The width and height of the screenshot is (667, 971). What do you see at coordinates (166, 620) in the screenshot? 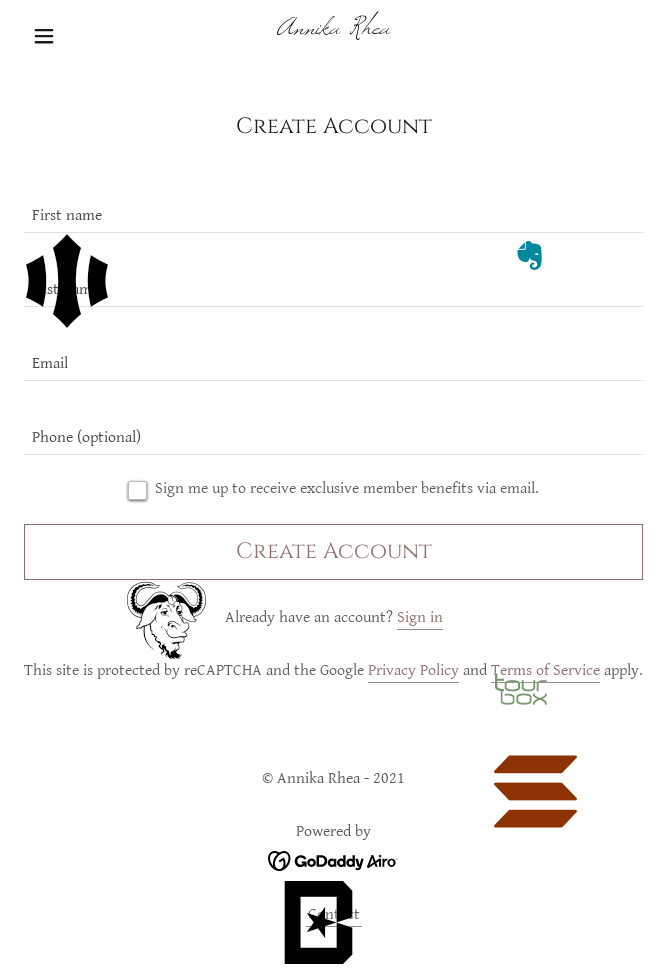
I see `gnu project logo` at bounding box center [166, 620].